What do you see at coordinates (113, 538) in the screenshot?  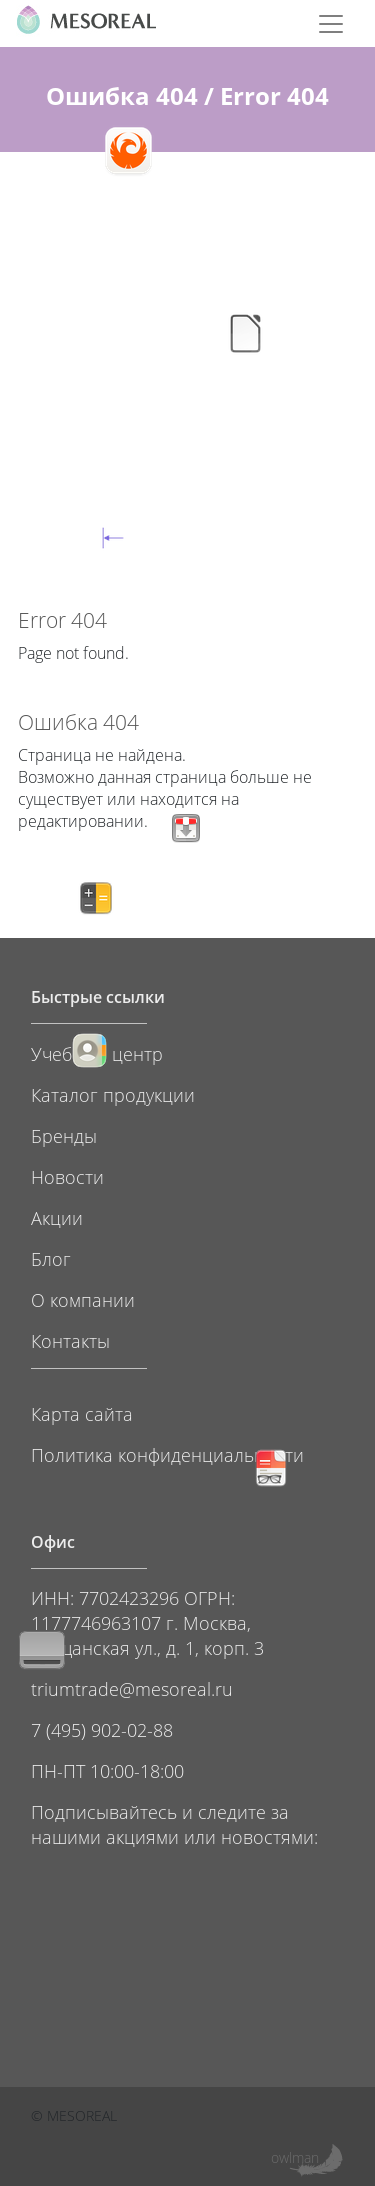 I see `go to the first item in a list or sequence` at bounding box center [113, 538].